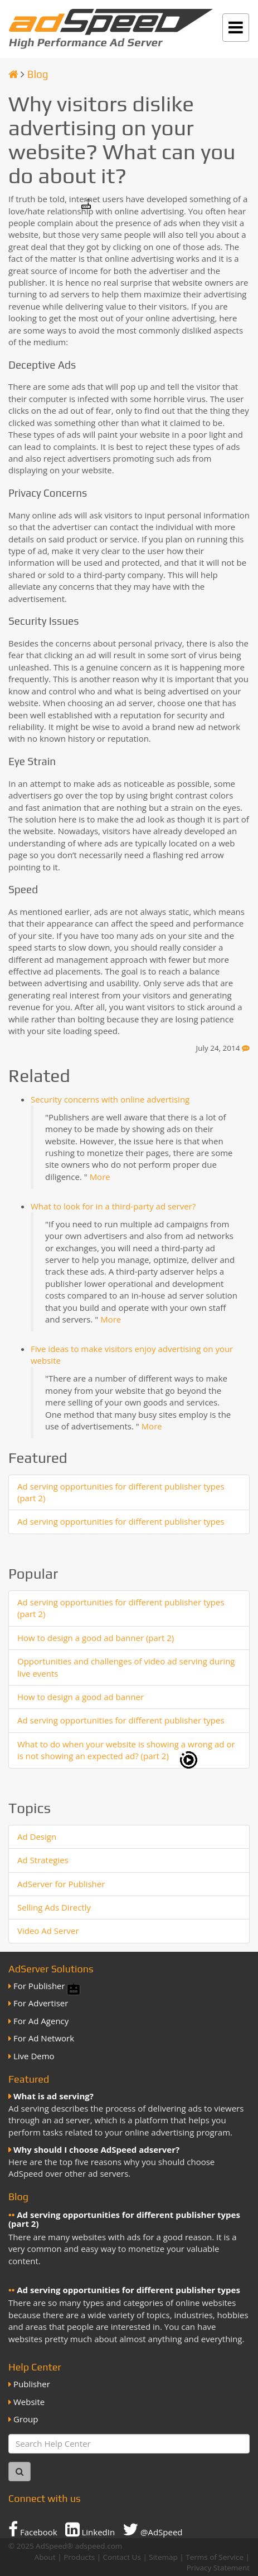 Image resolution: width=258 pixels, height=2576 pixels. I want to click on enable motion photos capture, so click(188, 1760).